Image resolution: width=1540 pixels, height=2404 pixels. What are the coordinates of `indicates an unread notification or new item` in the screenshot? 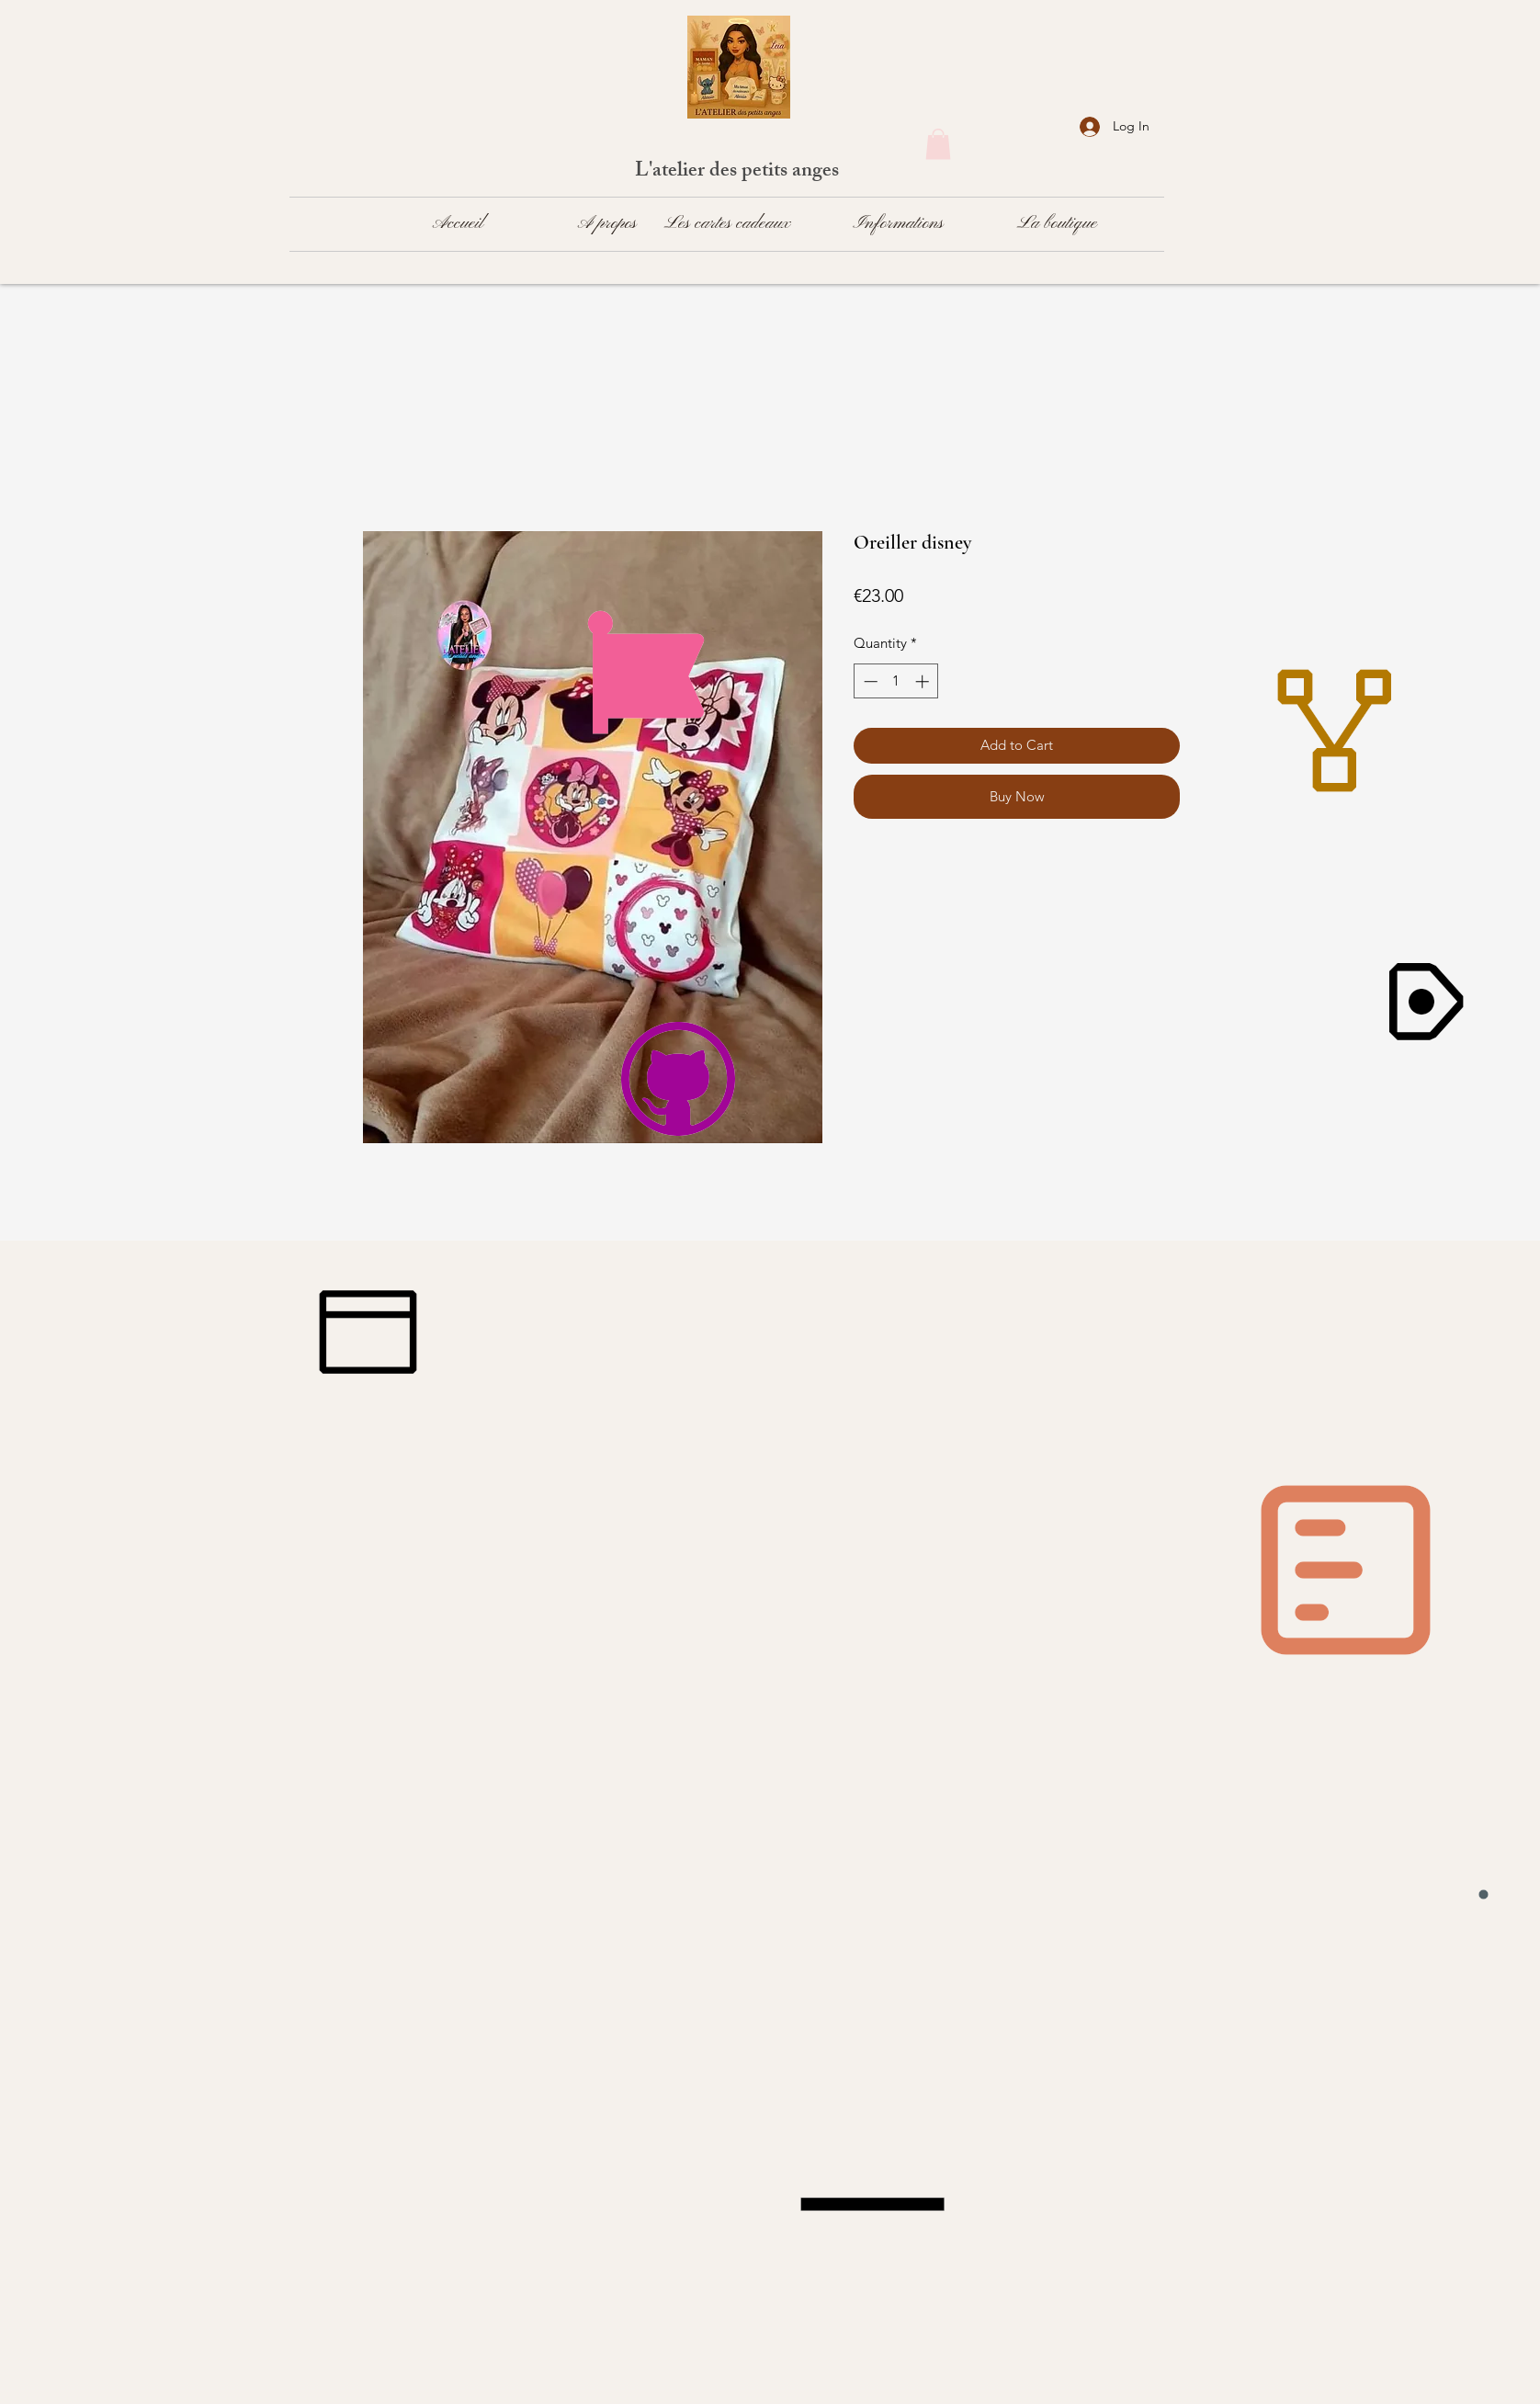 It's located at (1483, 1894).